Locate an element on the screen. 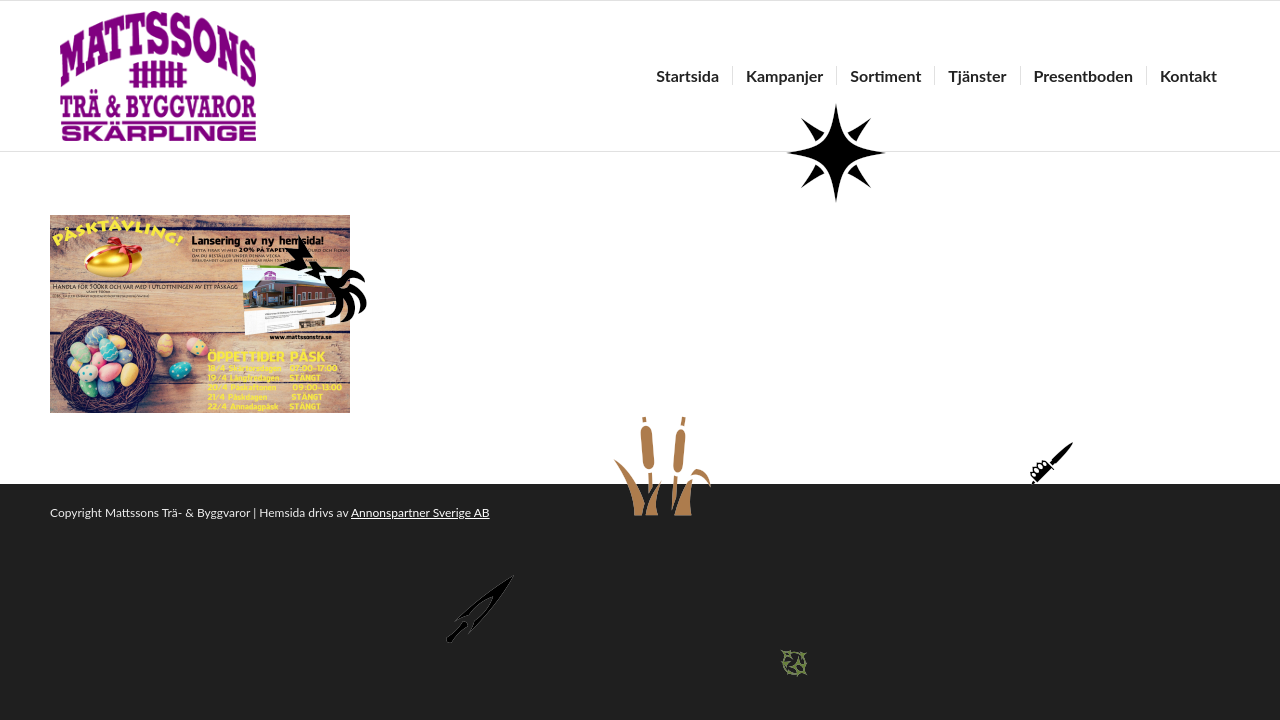  indicates magic or spell activation is located at coordinates (794, 663).